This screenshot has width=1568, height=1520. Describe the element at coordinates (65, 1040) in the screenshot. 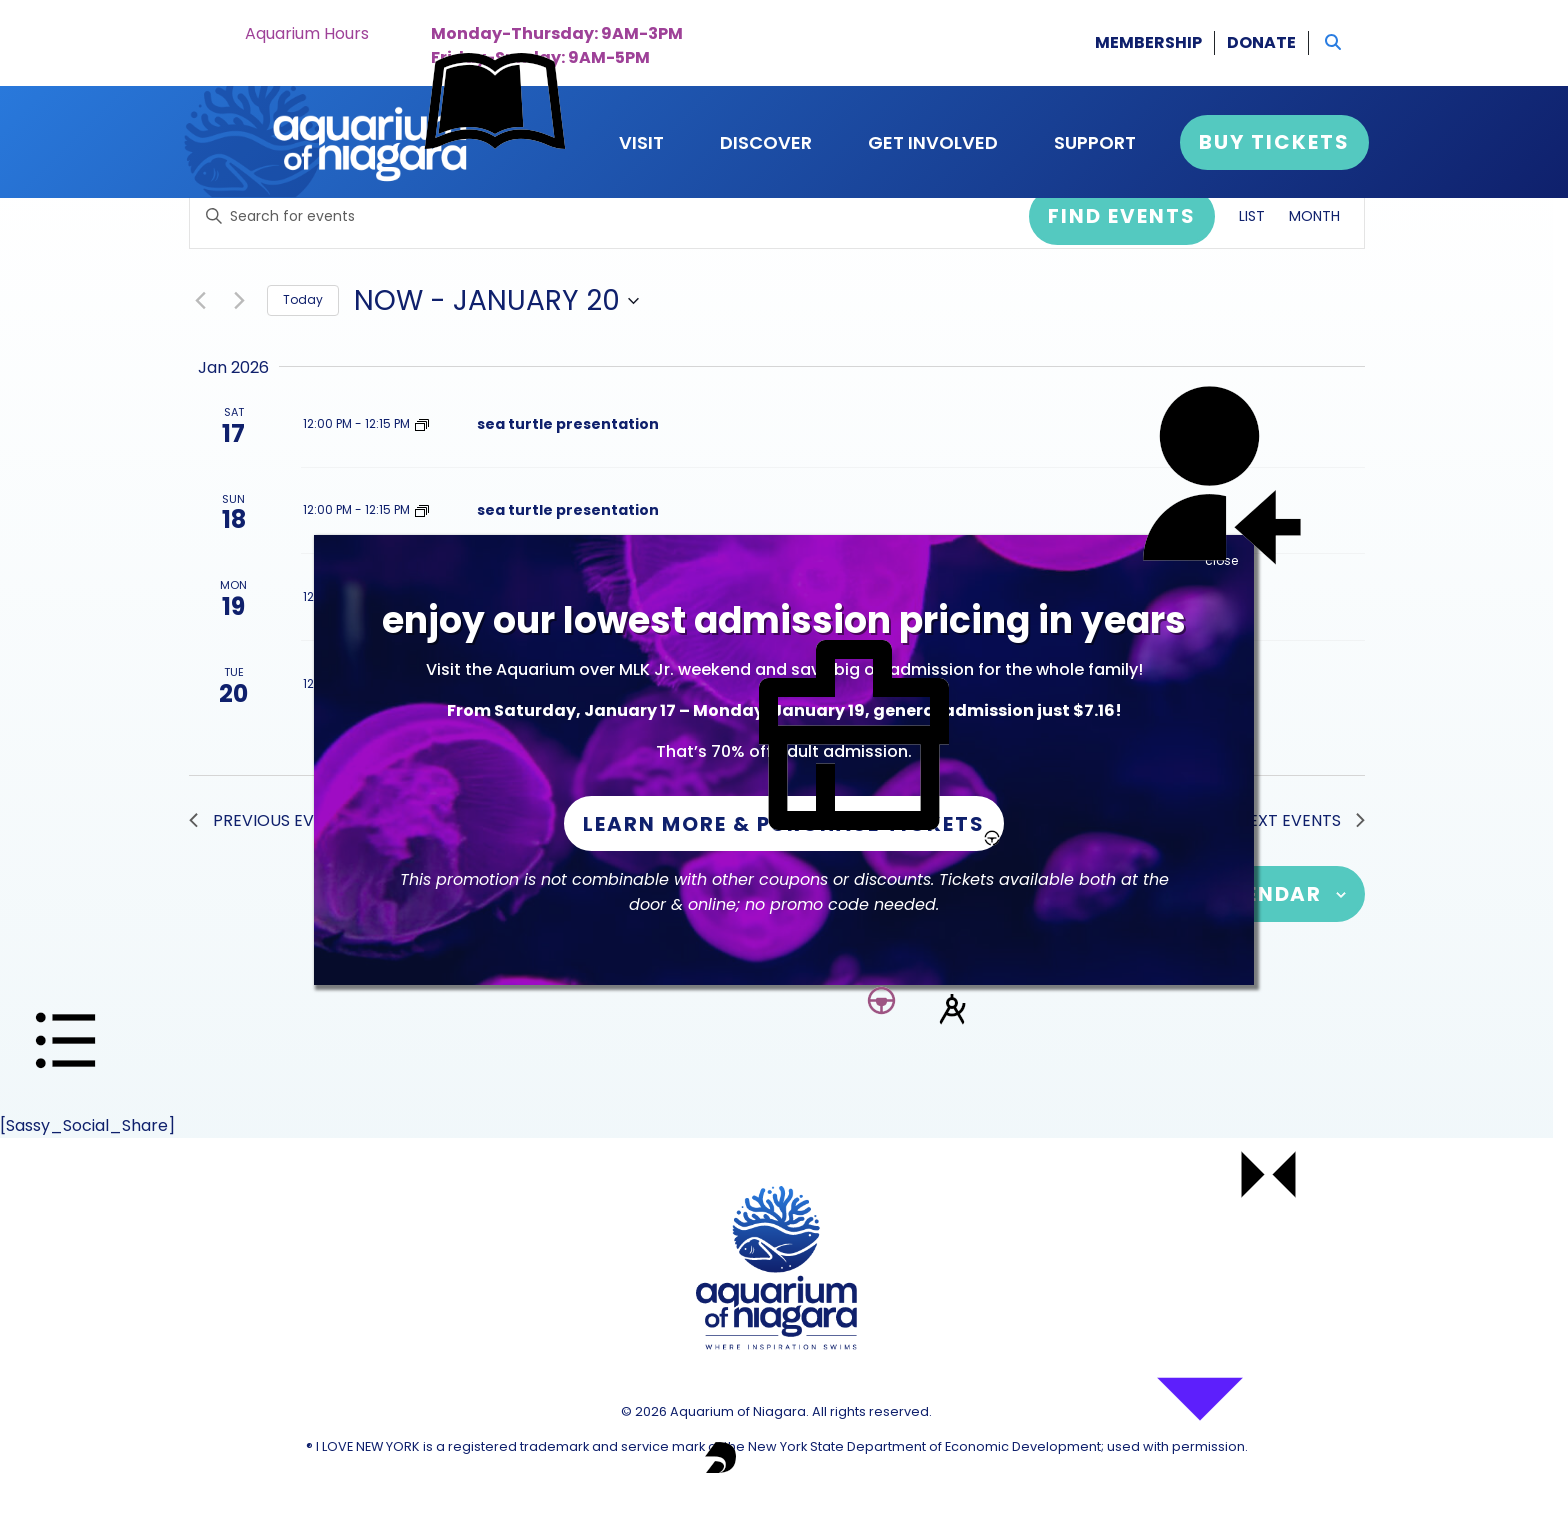

I see `view items as a bulleted list` at that location.